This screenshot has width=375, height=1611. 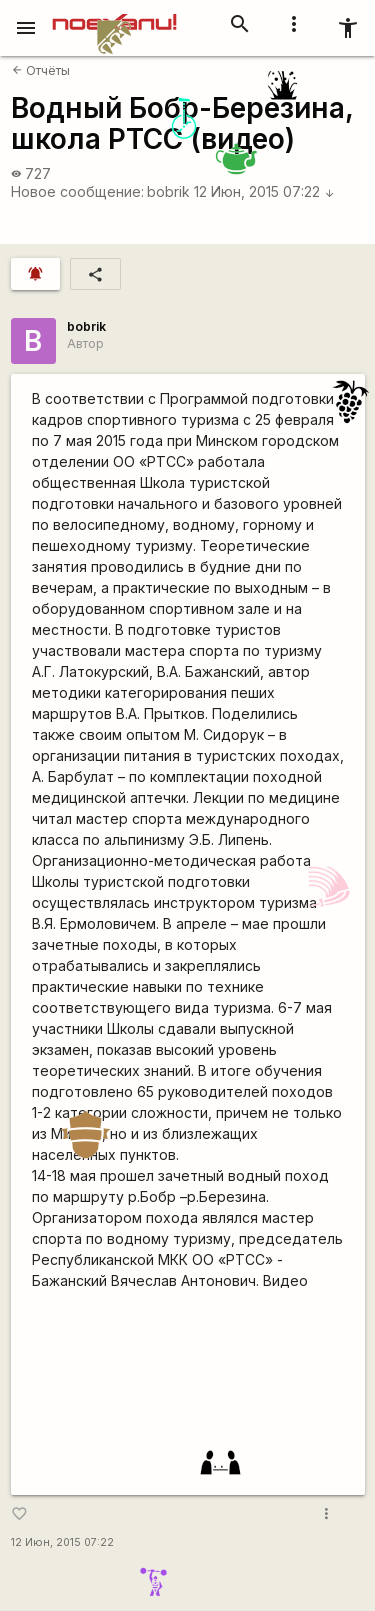 I want to click on find or join tabletop gaming sessions, so click(x=220, y=1462).